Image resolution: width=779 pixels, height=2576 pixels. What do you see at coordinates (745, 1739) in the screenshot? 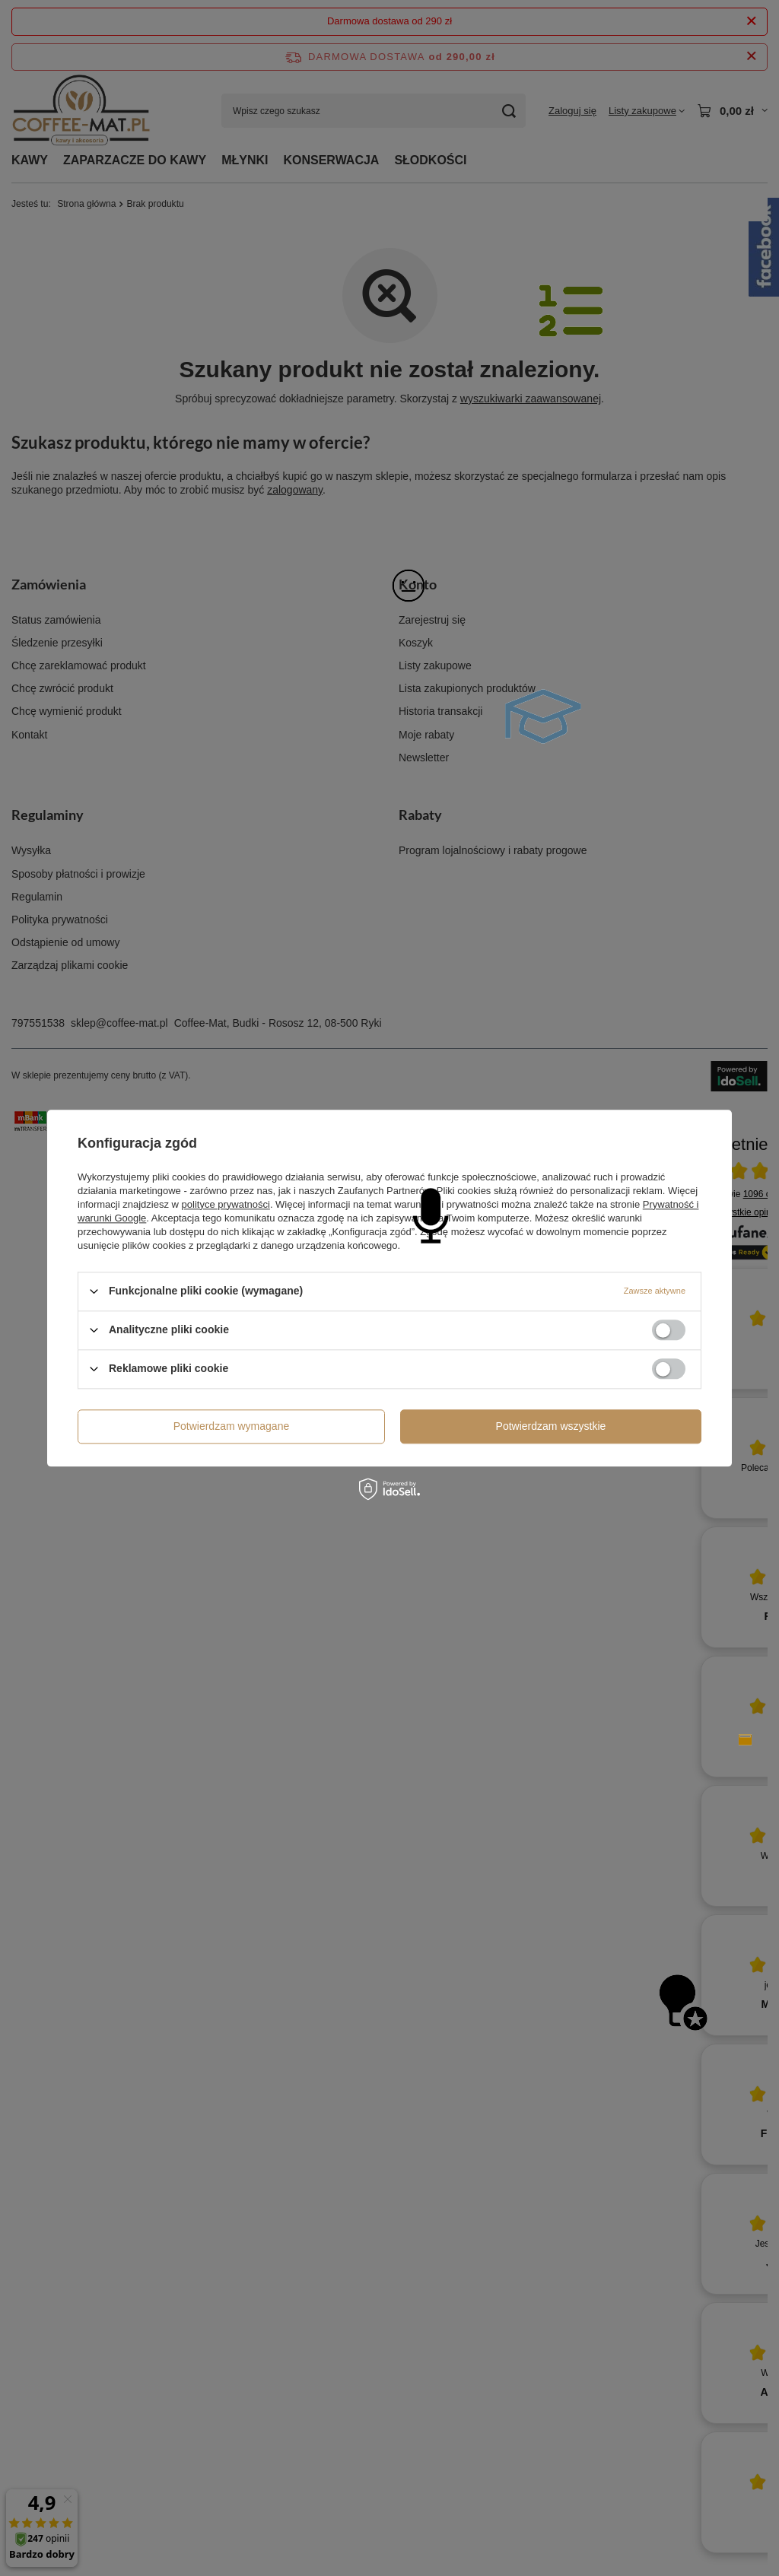
I see `open web browser` at bounding box center [745, 1739].